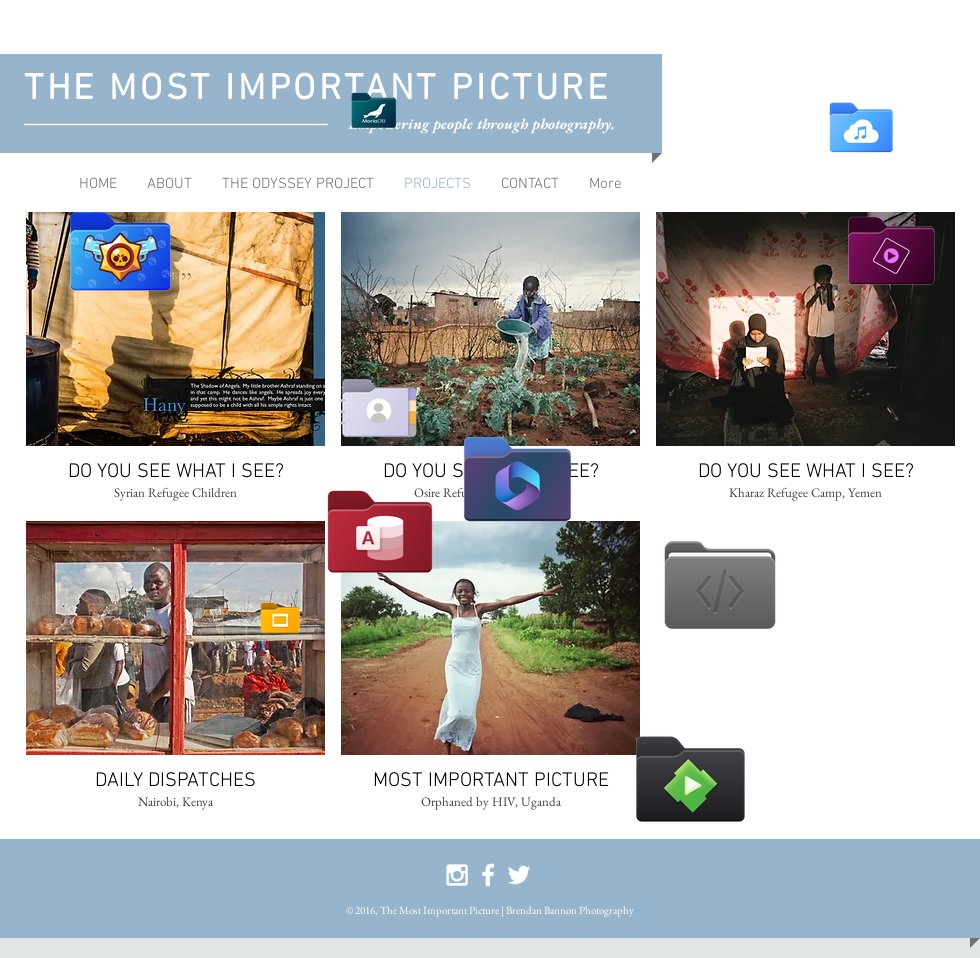  What do you see at coordinates (690, 782) in the screenshot?
I see `open folder containing Emby media server files` at bounding box center [690, 782].